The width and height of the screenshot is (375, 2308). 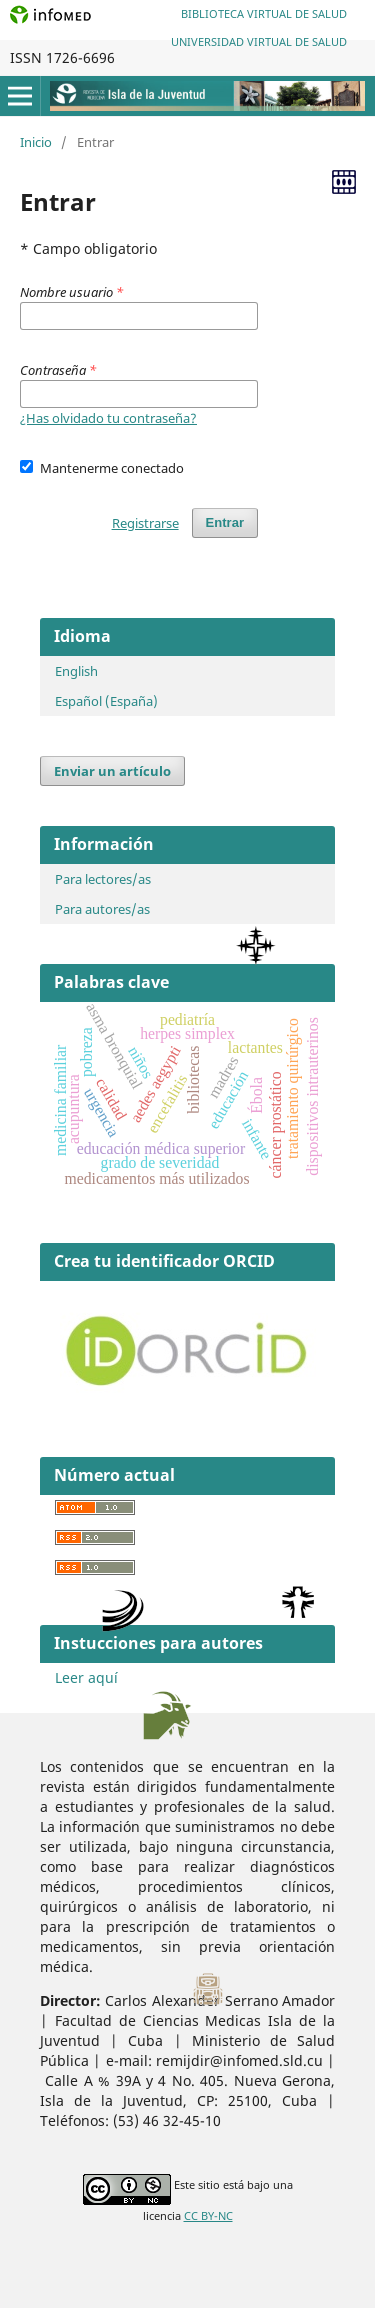 I want to click on indicates a wind or air-based attack ability, so click(x=123, y=1611).